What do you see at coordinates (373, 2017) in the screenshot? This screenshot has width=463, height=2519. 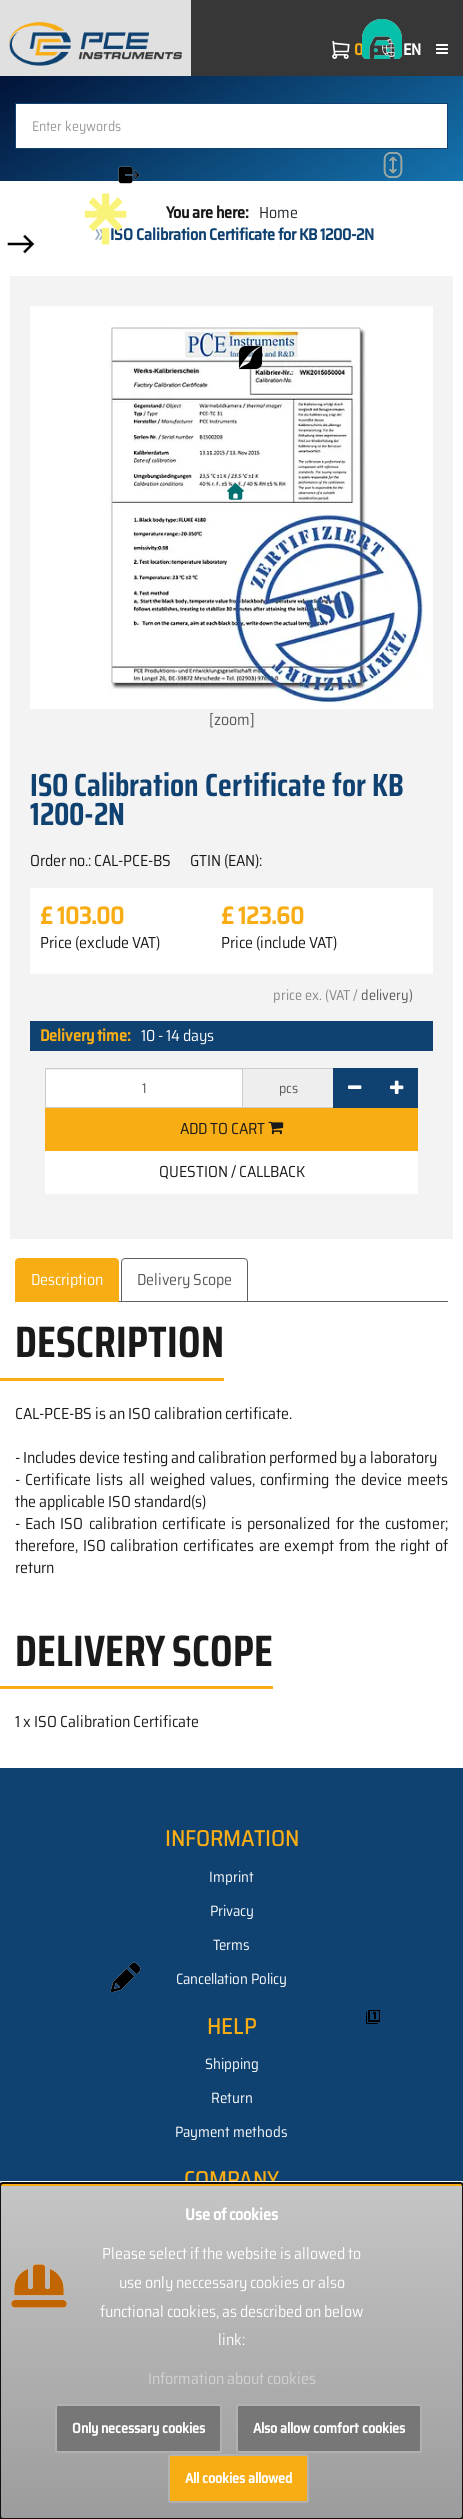 I see `indicates first item in a numbered sequence or filter` at bounding box center [373, 2017].